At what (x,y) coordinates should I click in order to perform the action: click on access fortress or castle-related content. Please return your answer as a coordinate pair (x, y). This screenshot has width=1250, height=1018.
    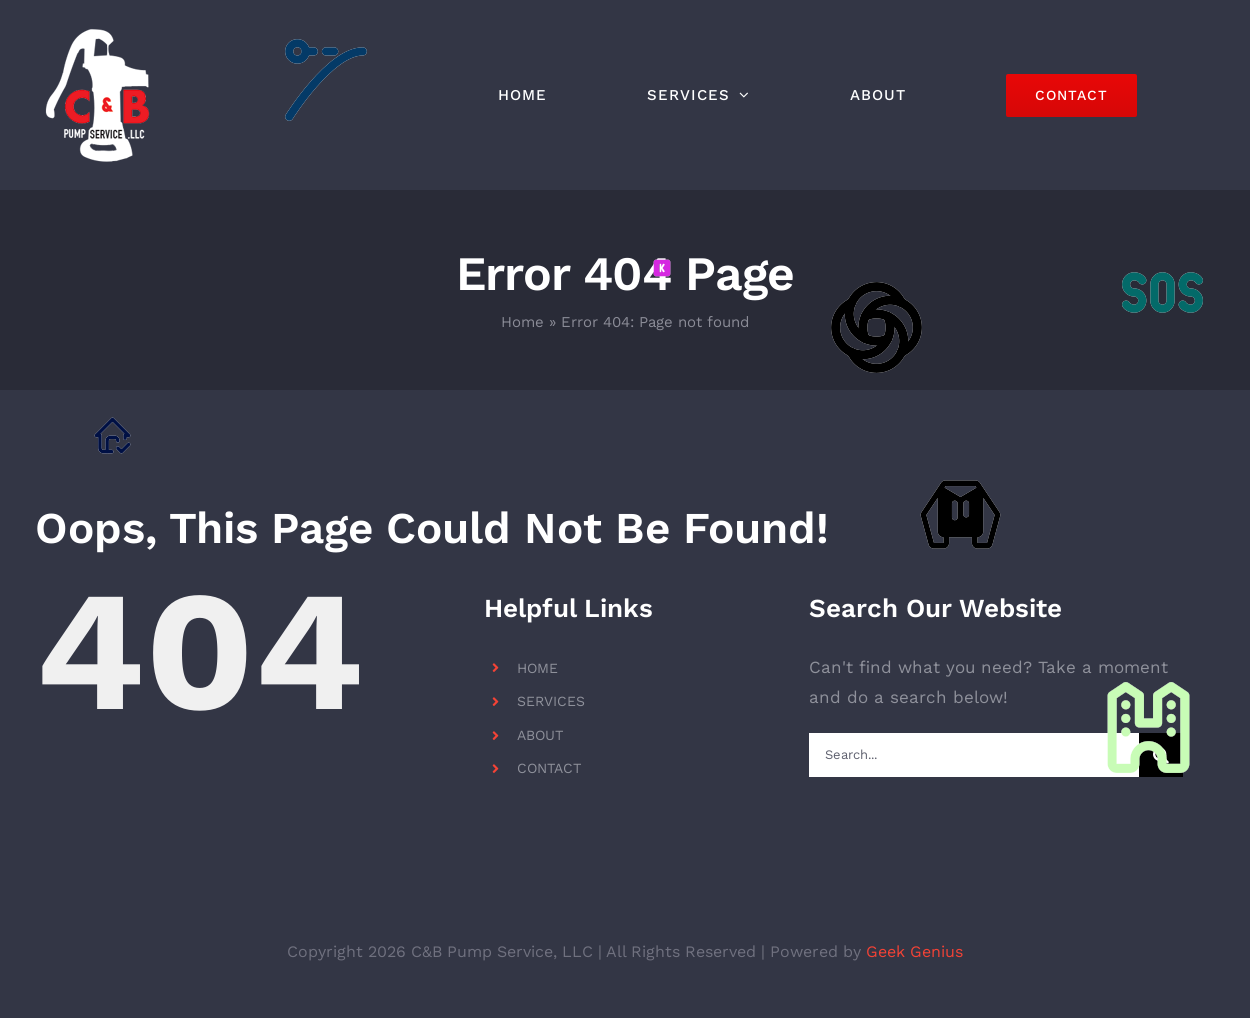
    Looking at the image, I should click on (1148, 727).